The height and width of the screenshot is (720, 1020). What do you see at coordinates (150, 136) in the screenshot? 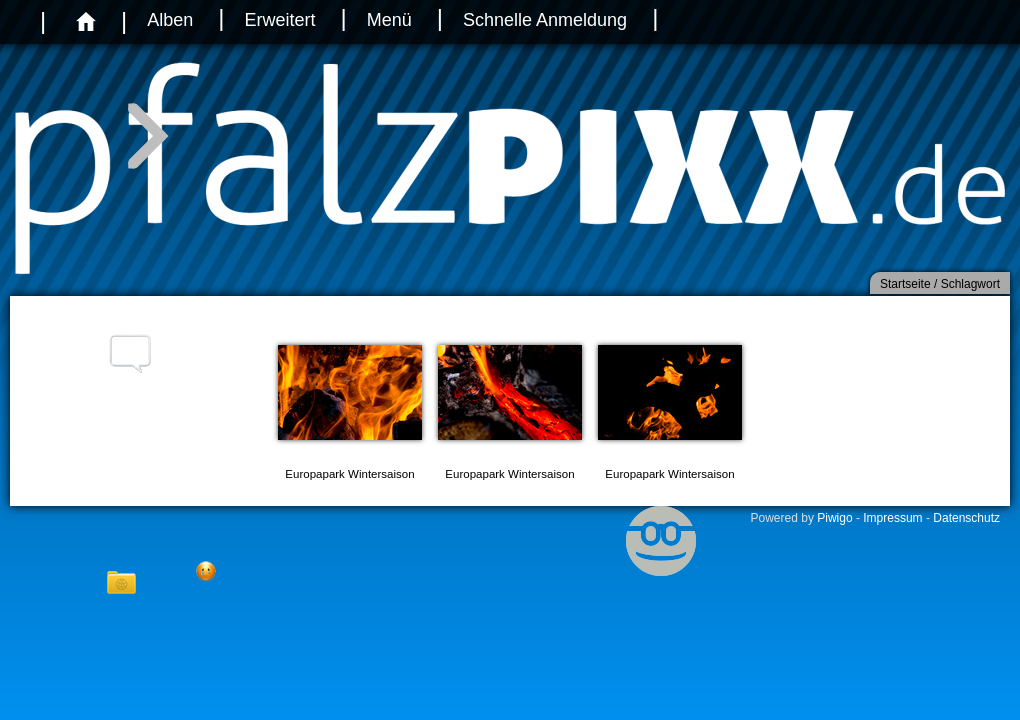
I see `go to next item or page` at bounding box center [150, 136].